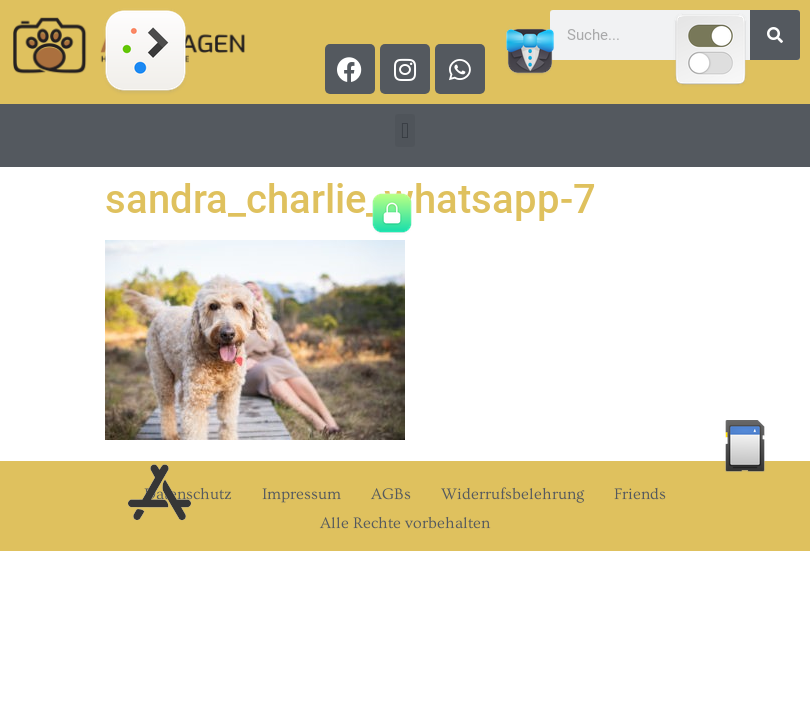  I want to click on lock your screen, so click(392, 213).